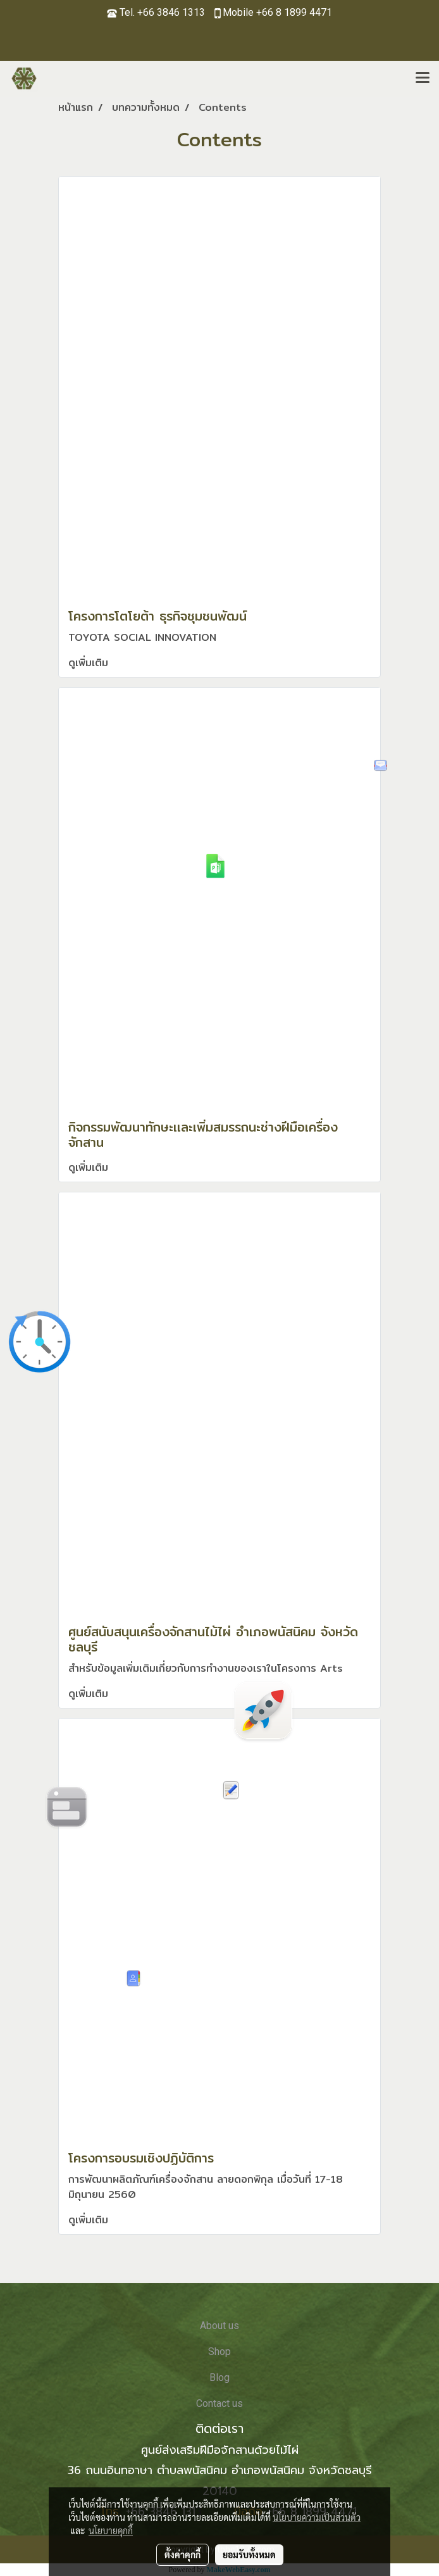  Describe the element at coordinates (133, 1978) in the screenshot. I see `open the address book application` at that location.